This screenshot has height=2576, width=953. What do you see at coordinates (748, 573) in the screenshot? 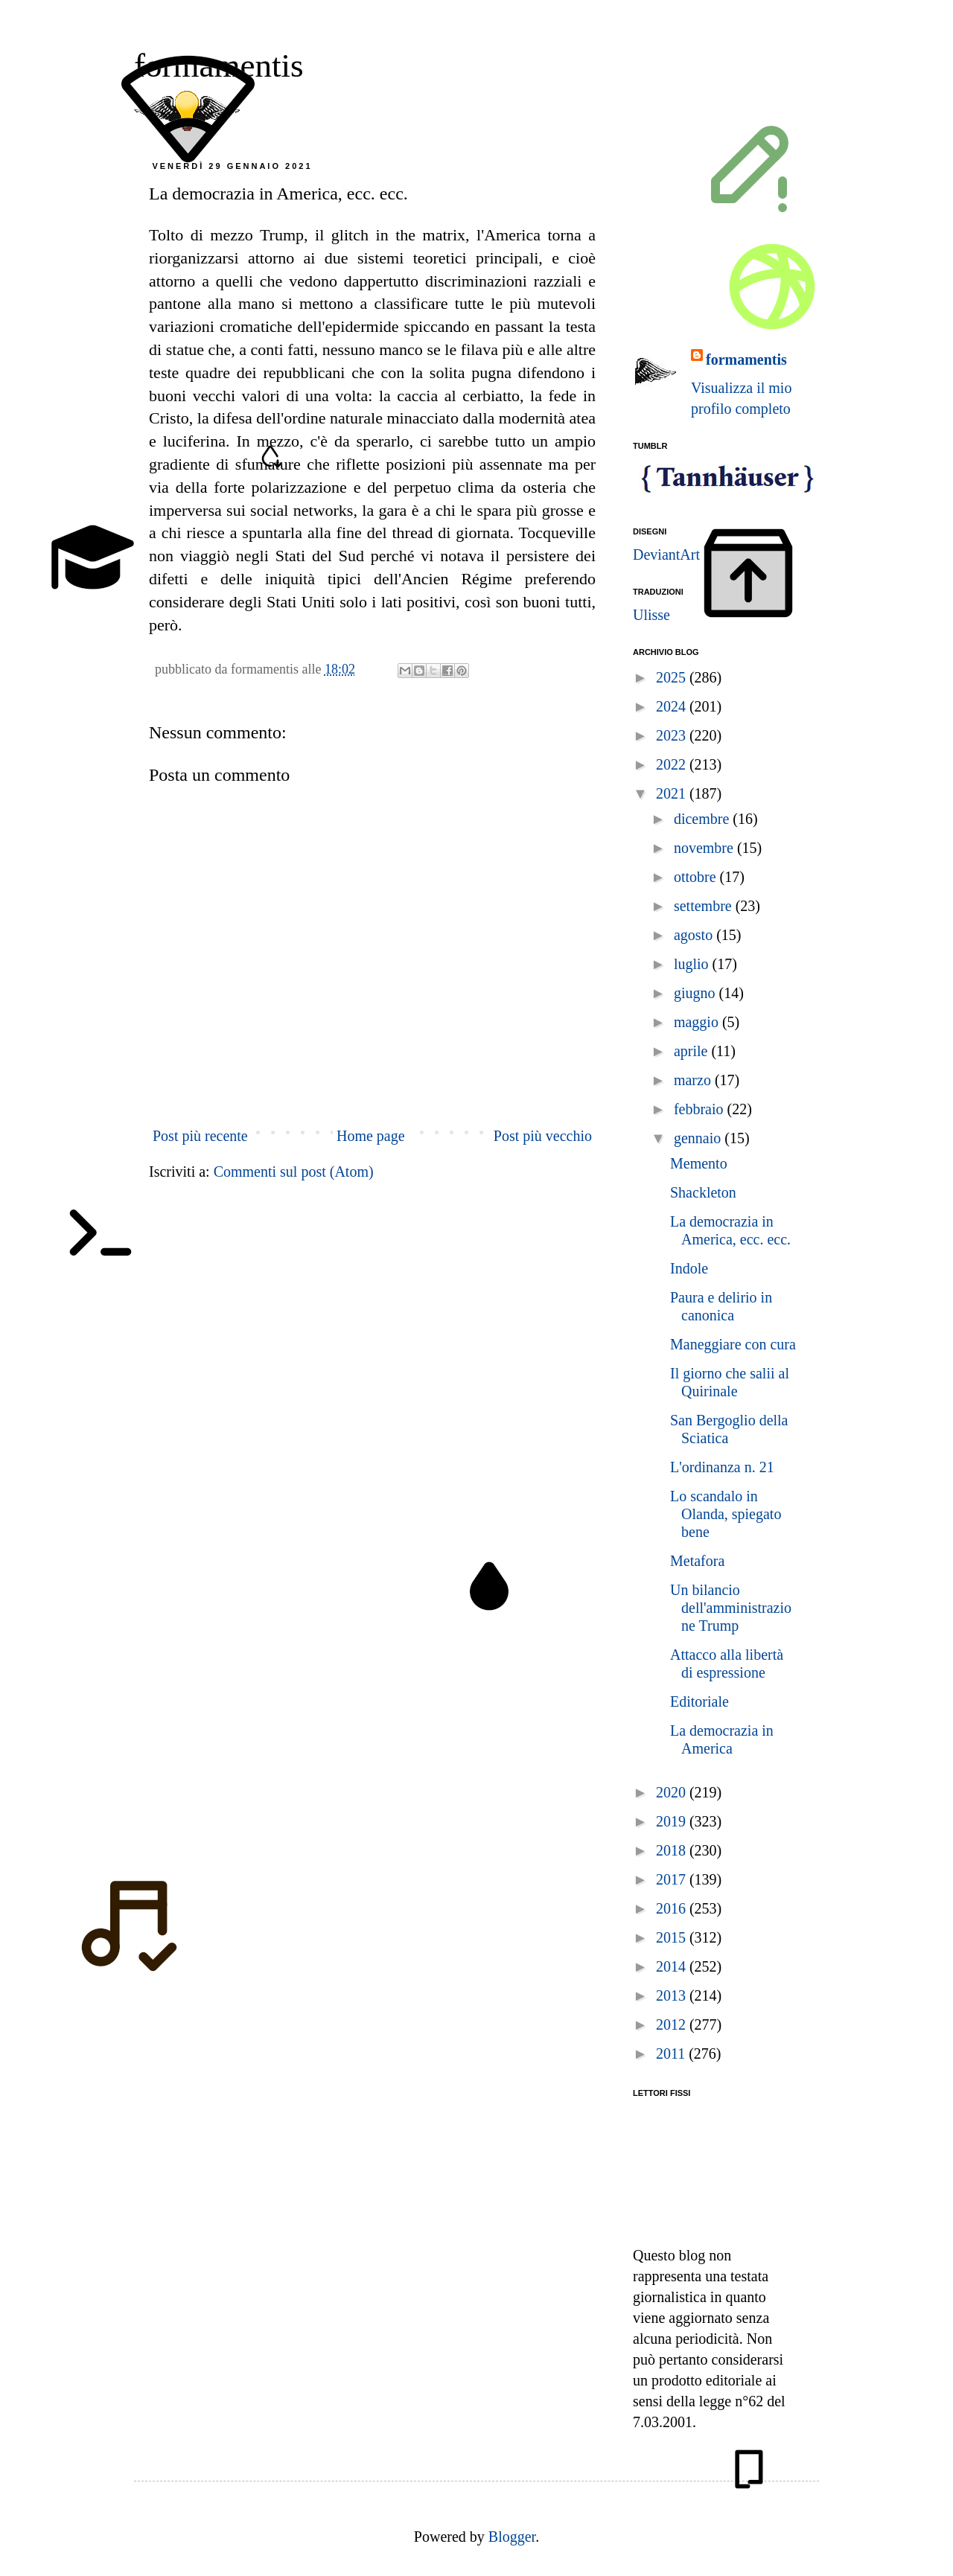
I see `upload or export a package` at bounding box center [748, 573].